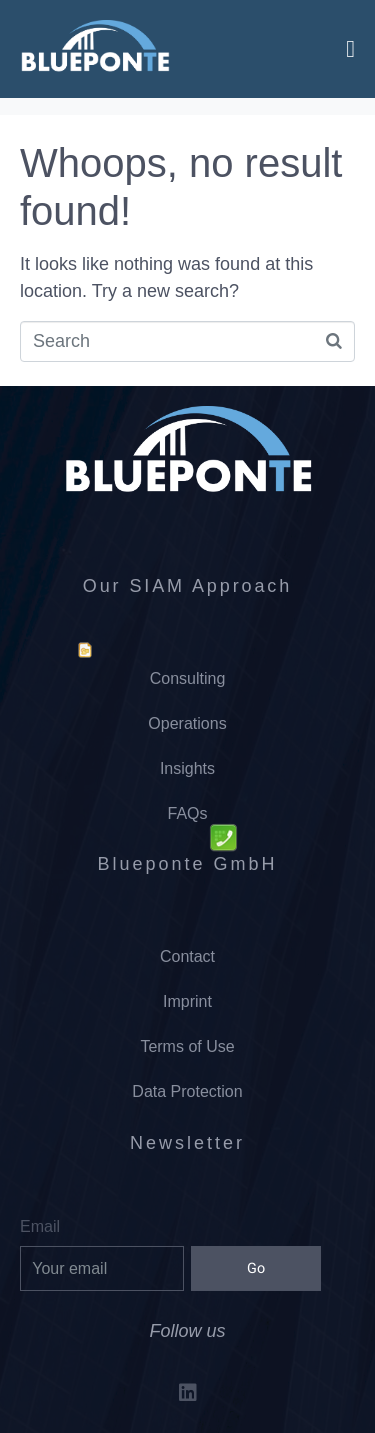 The image size is (375, 1433). I want to click on libreoffice draw template file, so click(85, 650).